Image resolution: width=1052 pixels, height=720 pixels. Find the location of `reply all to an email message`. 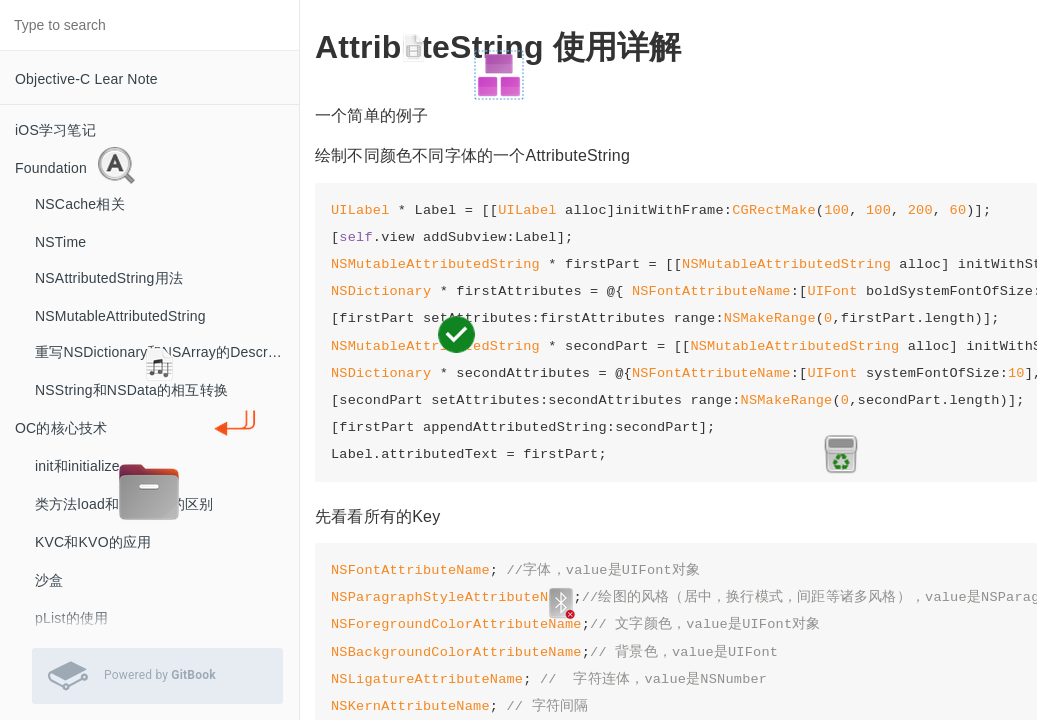

reply all to an email message is located at coordinates (234, 420).